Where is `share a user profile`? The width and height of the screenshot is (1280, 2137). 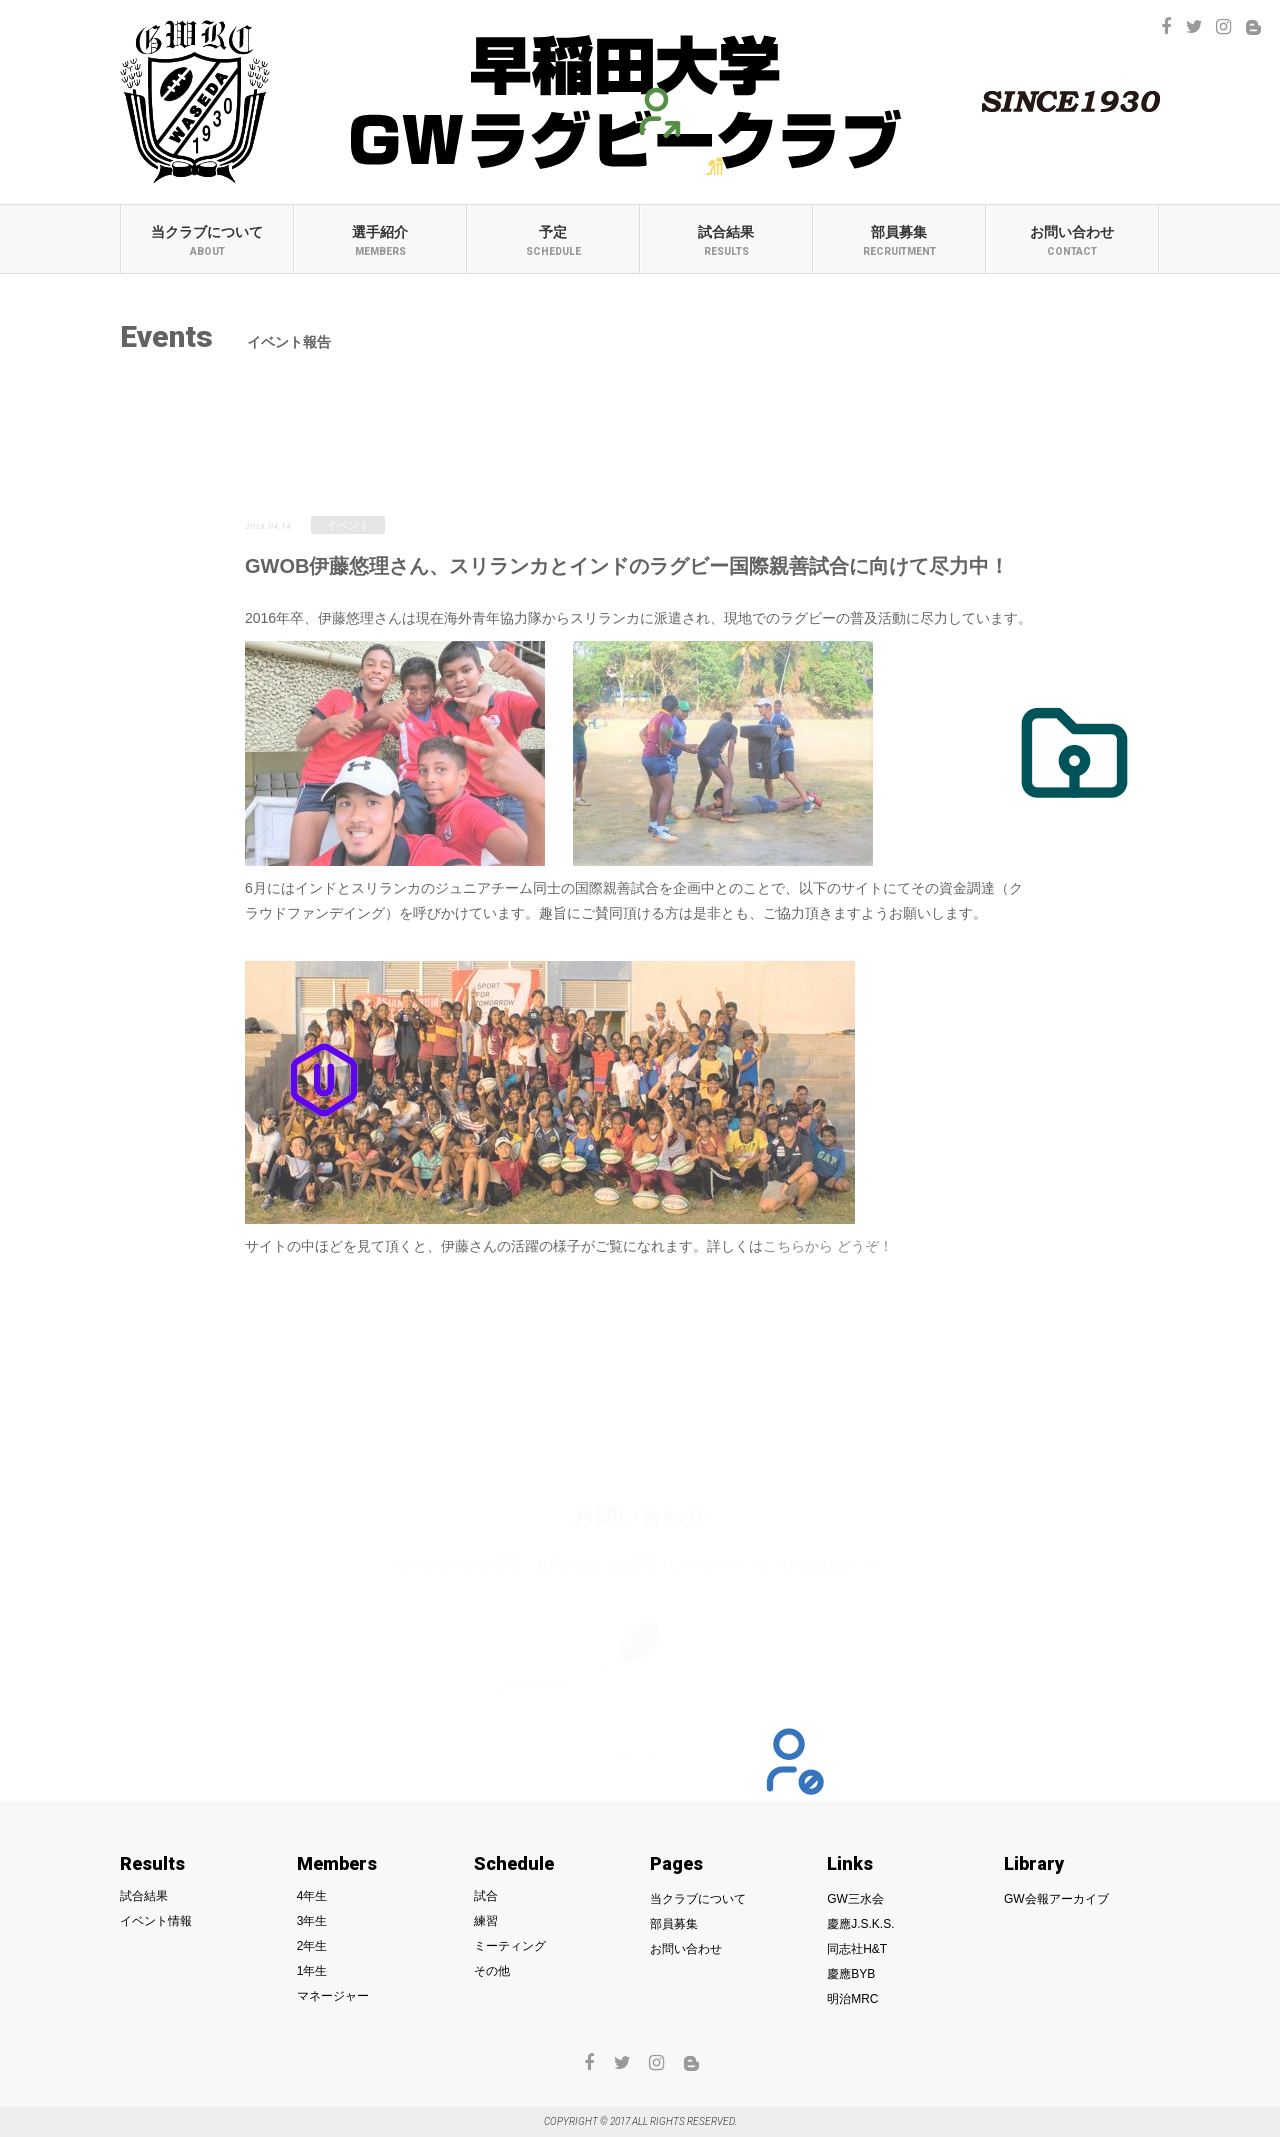
share a user profile is located at coordinates (656, 111).